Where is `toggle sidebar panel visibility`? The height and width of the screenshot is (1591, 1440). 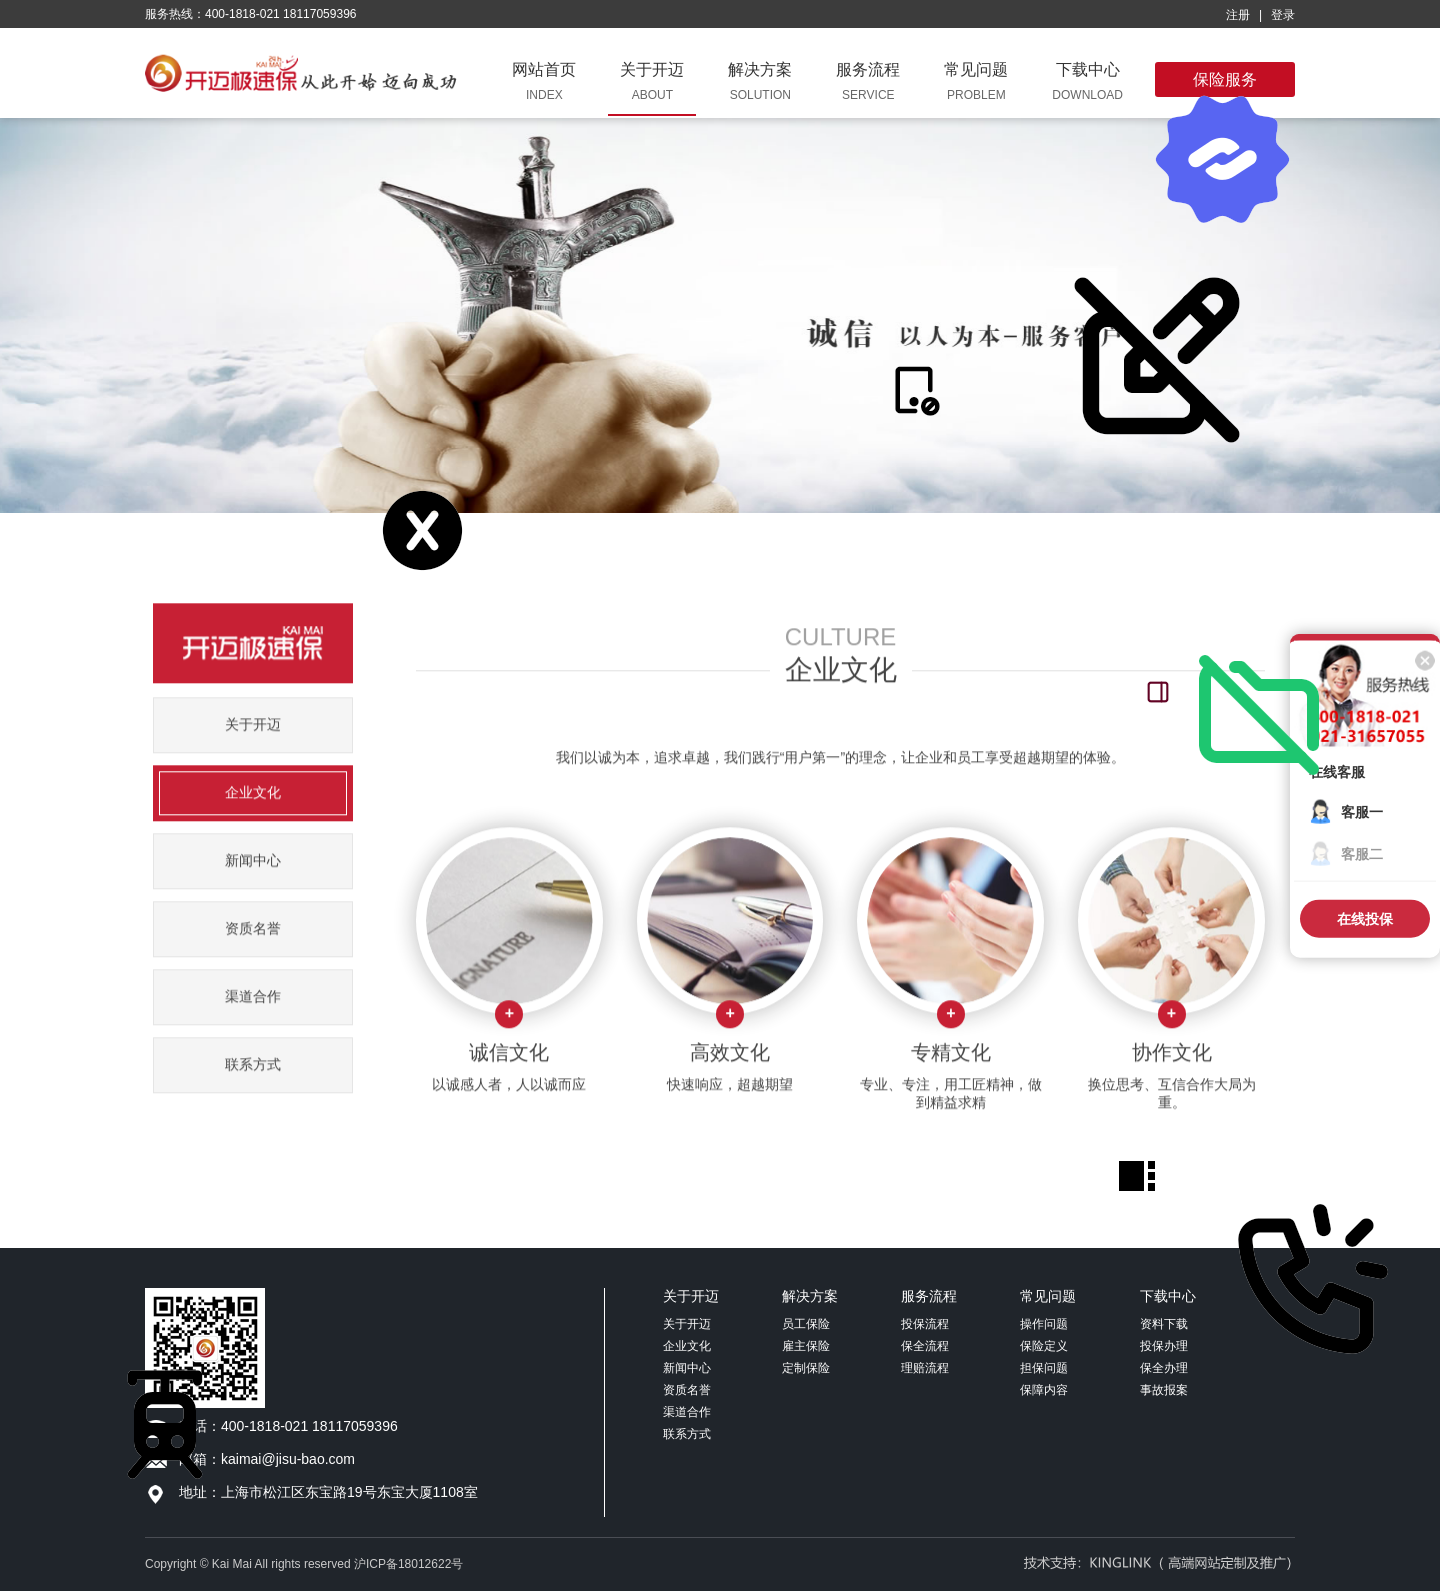
toggle sidebar panel visibility is located at coordinates (1137, 1176).